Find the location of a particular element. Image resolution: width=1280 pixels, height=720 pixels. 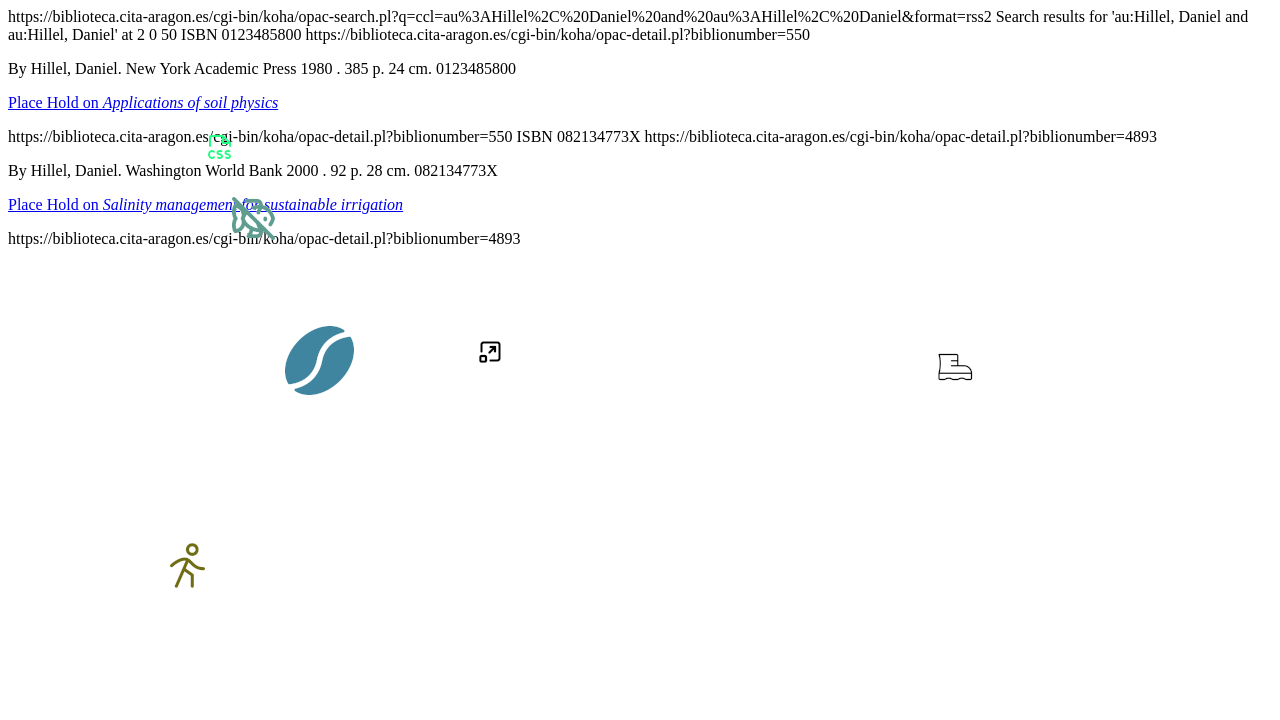

view or open a CSS stylesheet file is located at coordinates (220, 148).